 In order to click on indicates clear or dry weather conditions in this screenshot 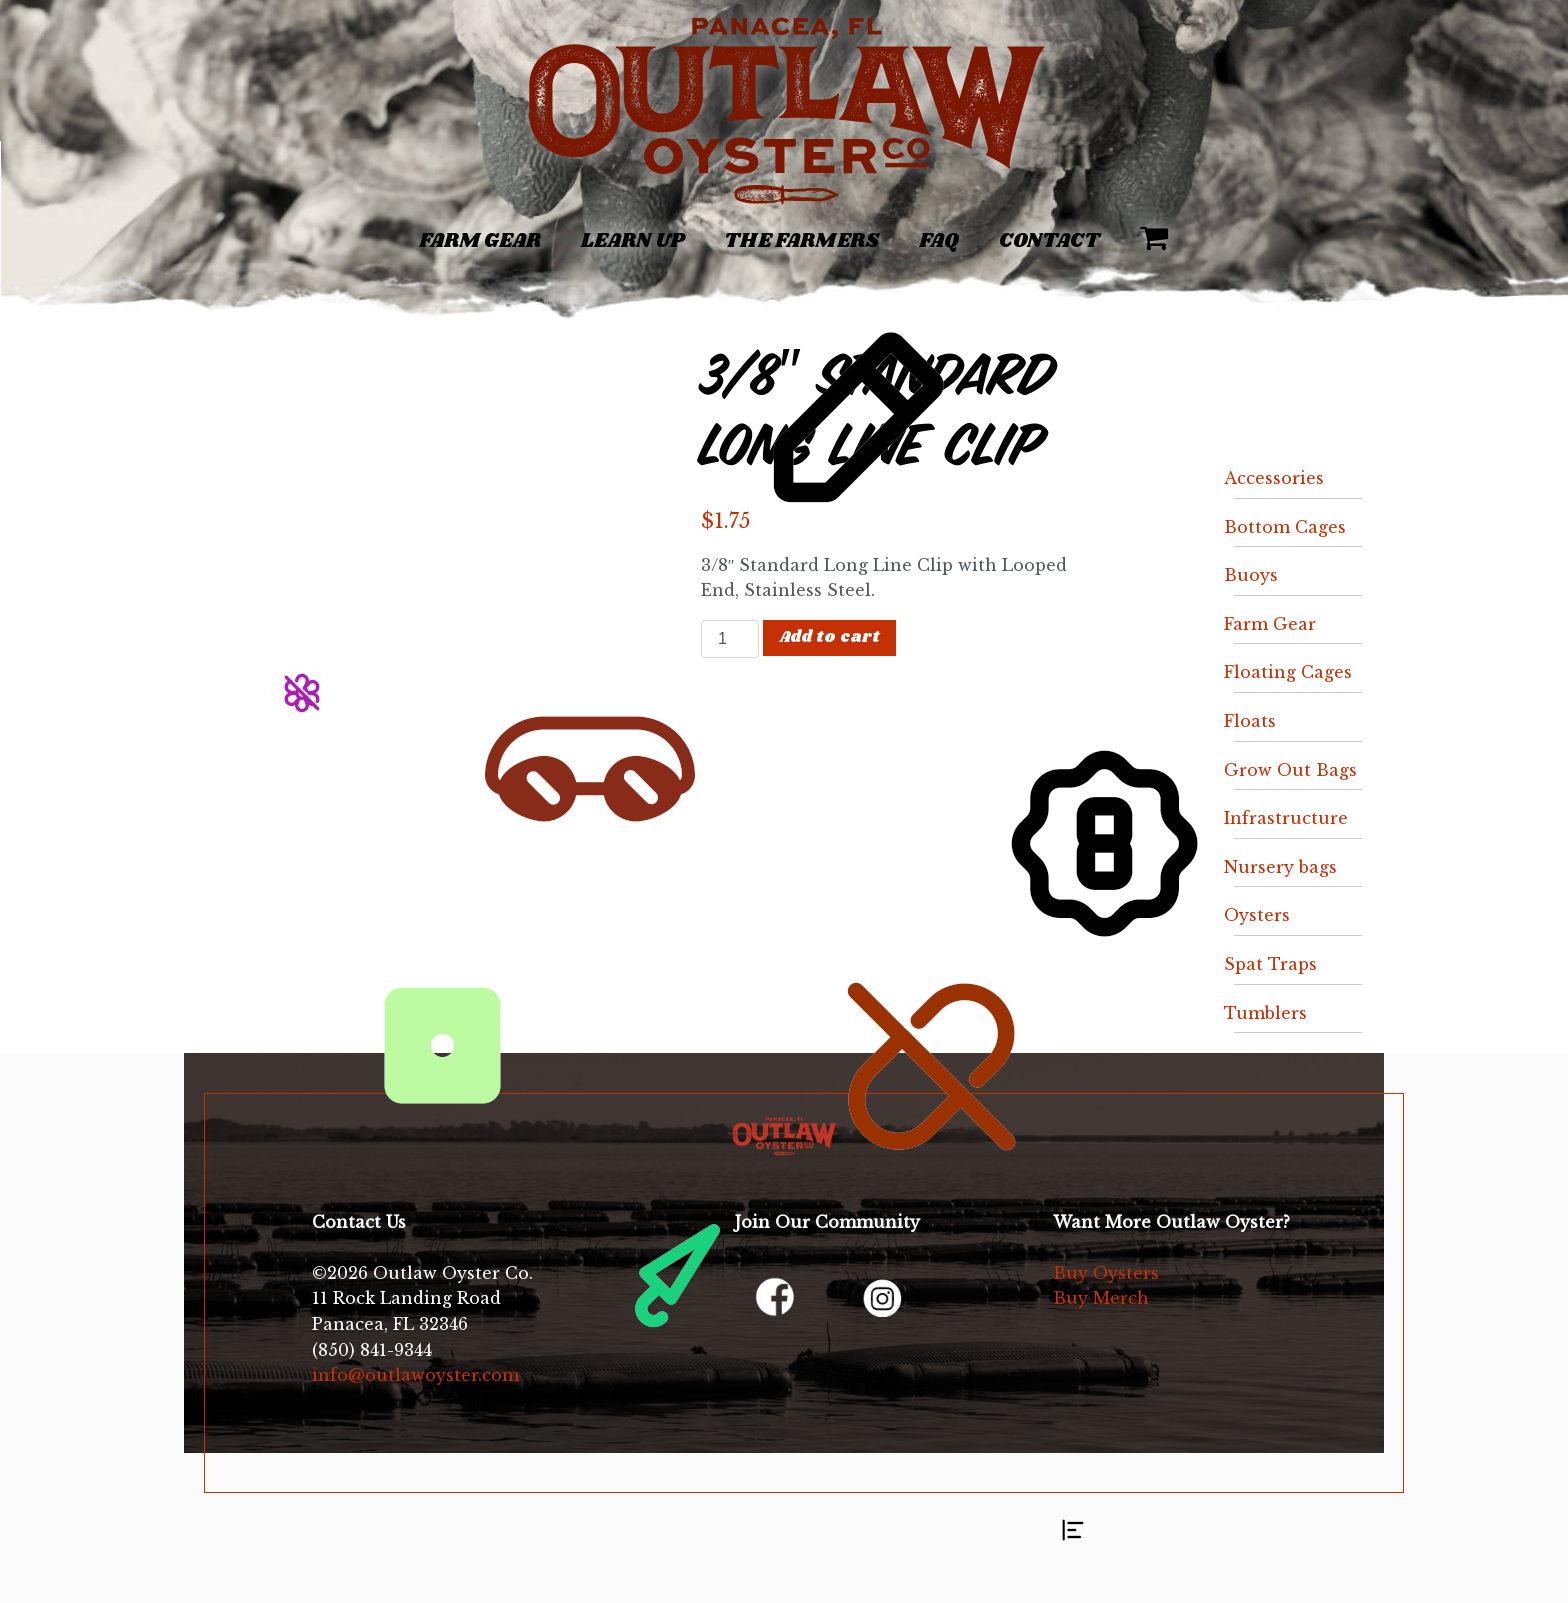, I will do `click(677, 1272)`.